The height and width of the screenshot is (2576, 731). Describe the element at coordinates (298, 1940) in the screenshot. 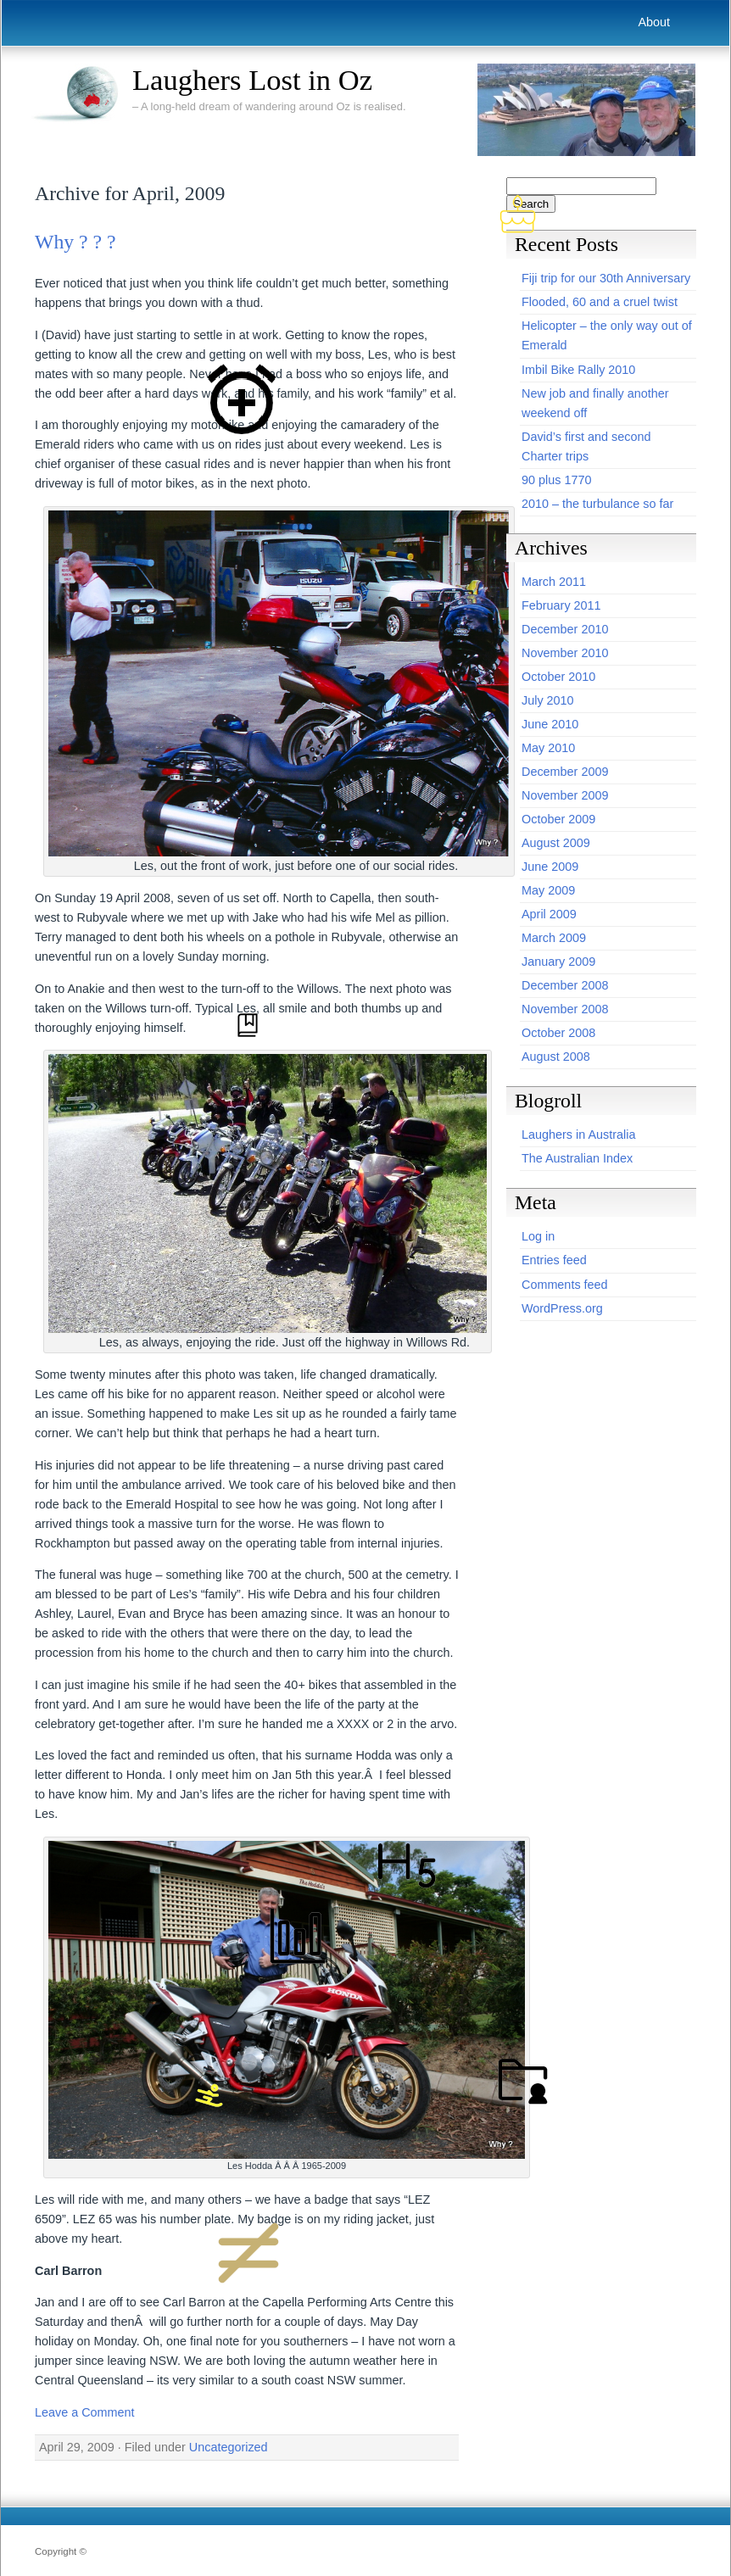

I see `view analytics or statistics` at that location.